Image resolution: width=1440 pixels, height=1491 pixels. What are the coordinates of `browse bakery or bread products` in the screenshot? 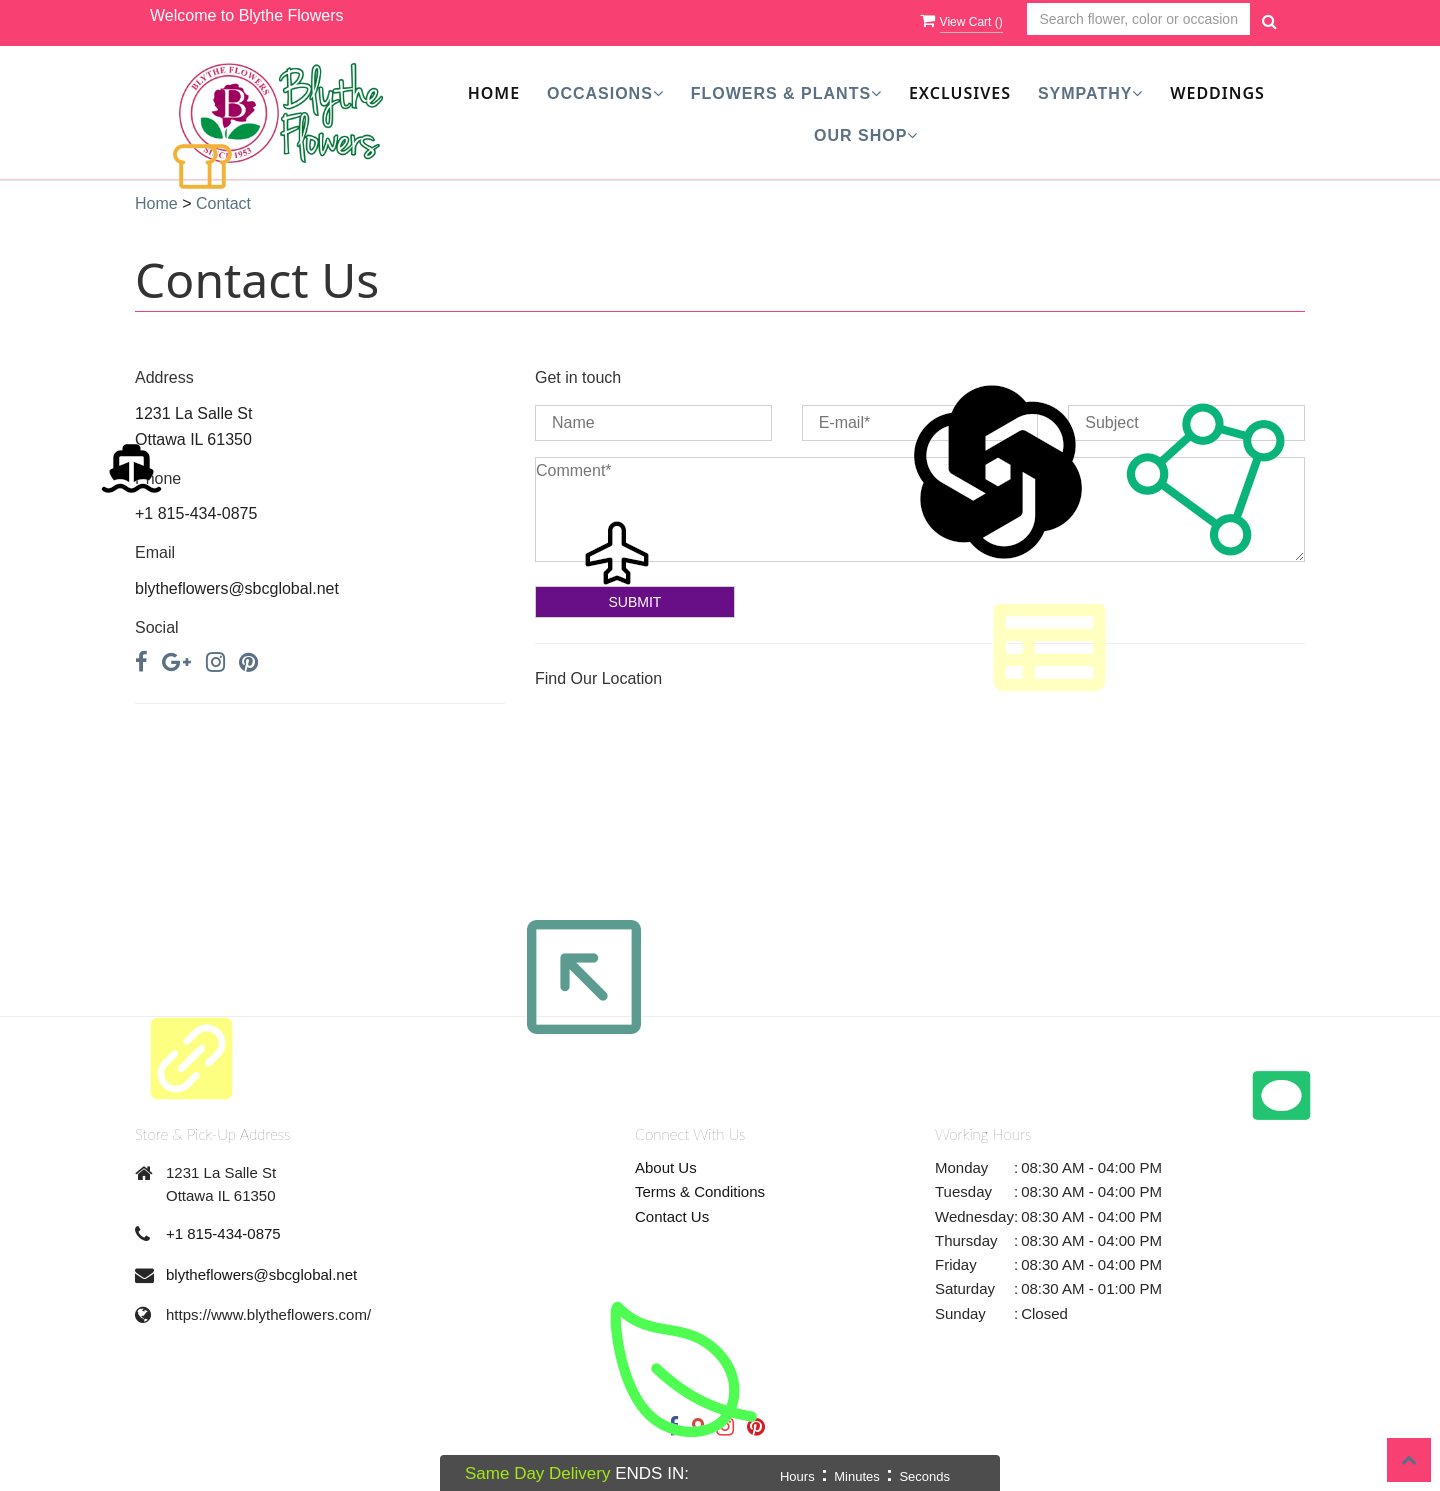 It's located at (203, 166).